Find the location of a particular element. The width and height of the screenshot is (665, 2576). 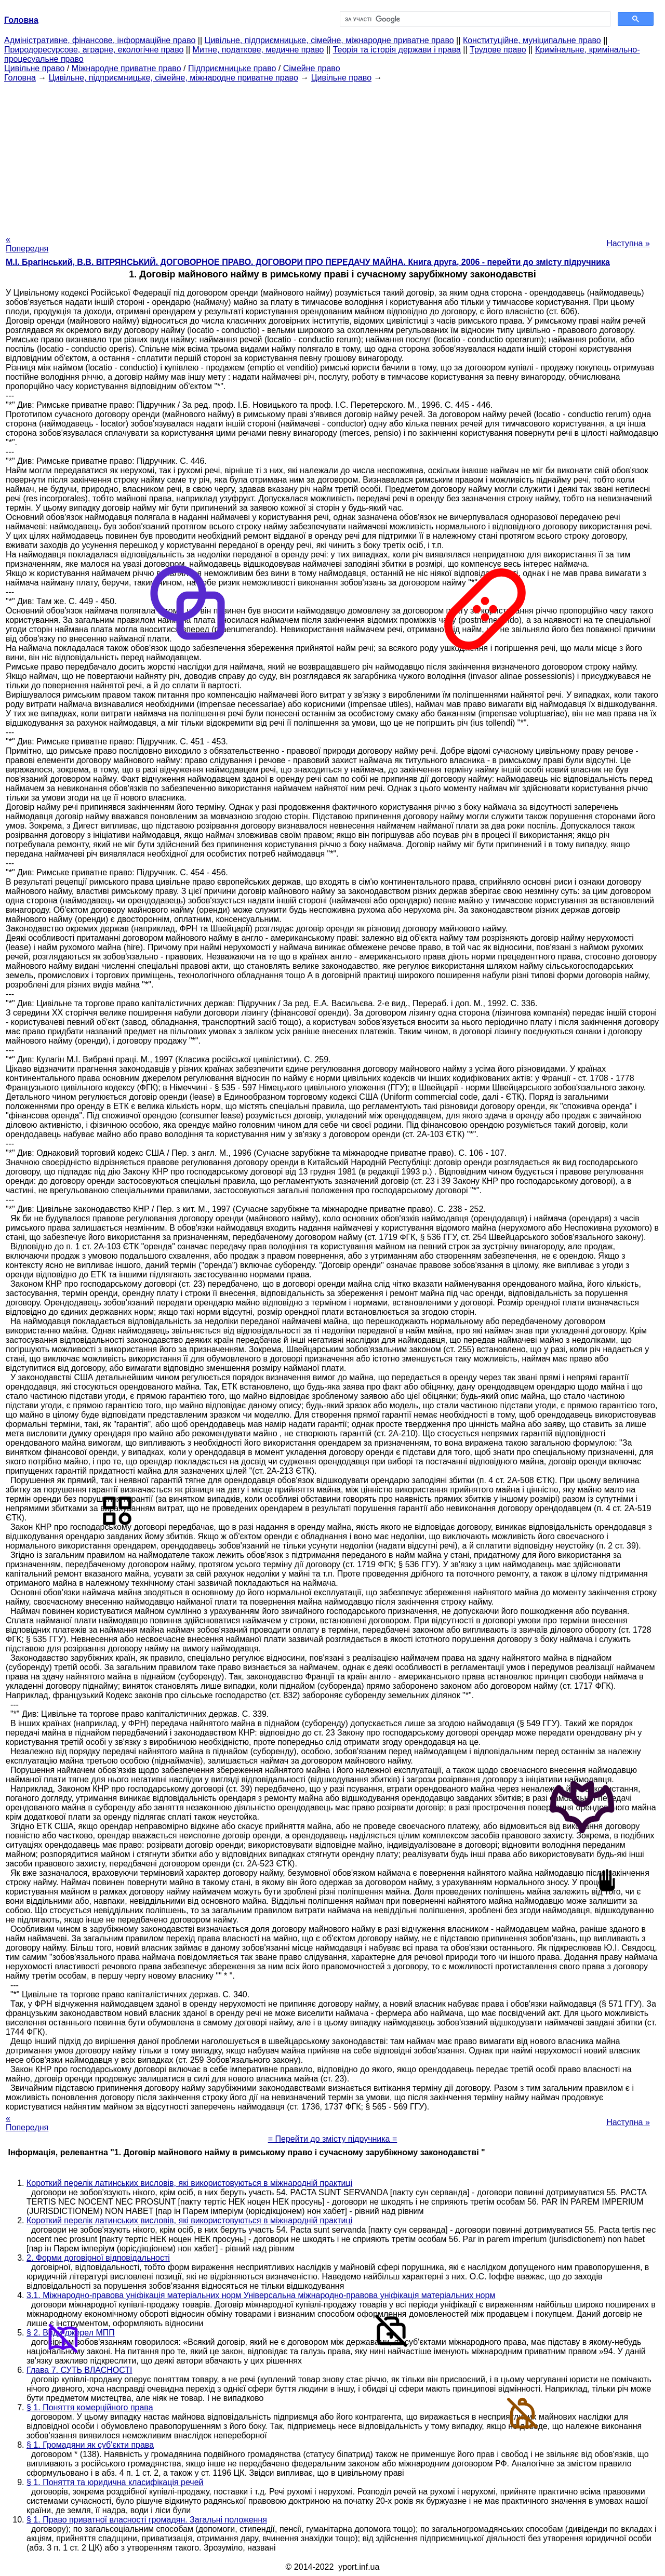

toggle between circular and square shape options is located at coordinates (188, 603).